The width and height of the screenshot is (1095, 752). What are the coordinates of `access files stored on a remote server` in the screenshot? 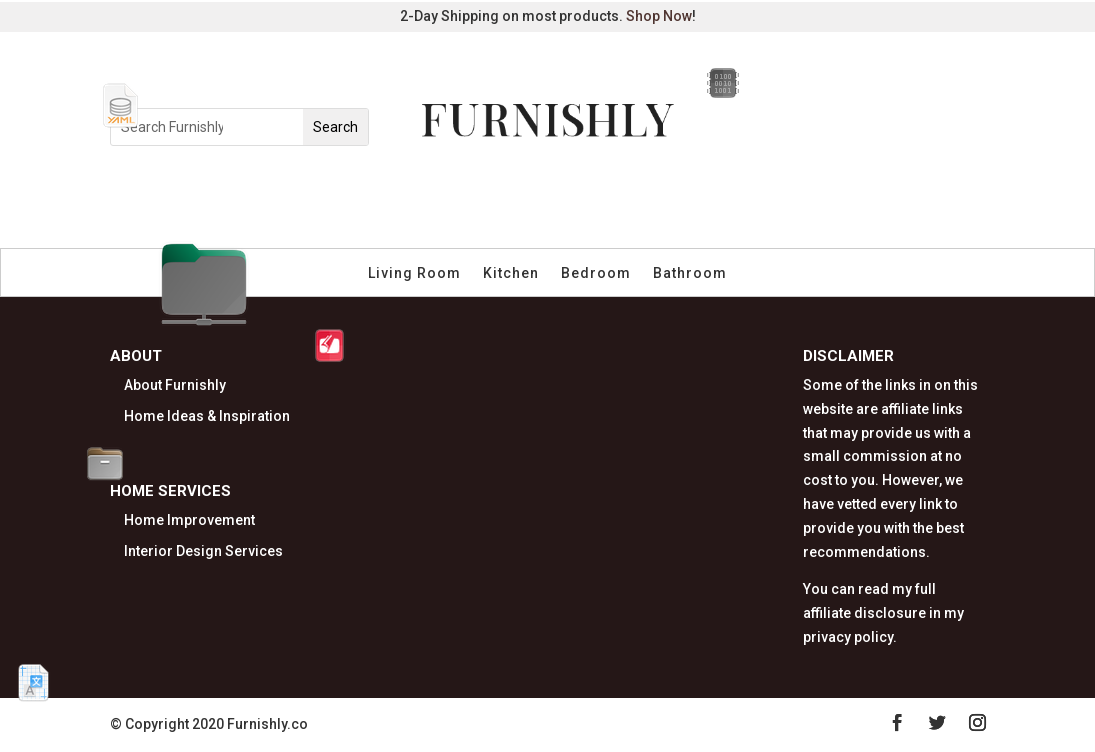 It's located at (204, 283).